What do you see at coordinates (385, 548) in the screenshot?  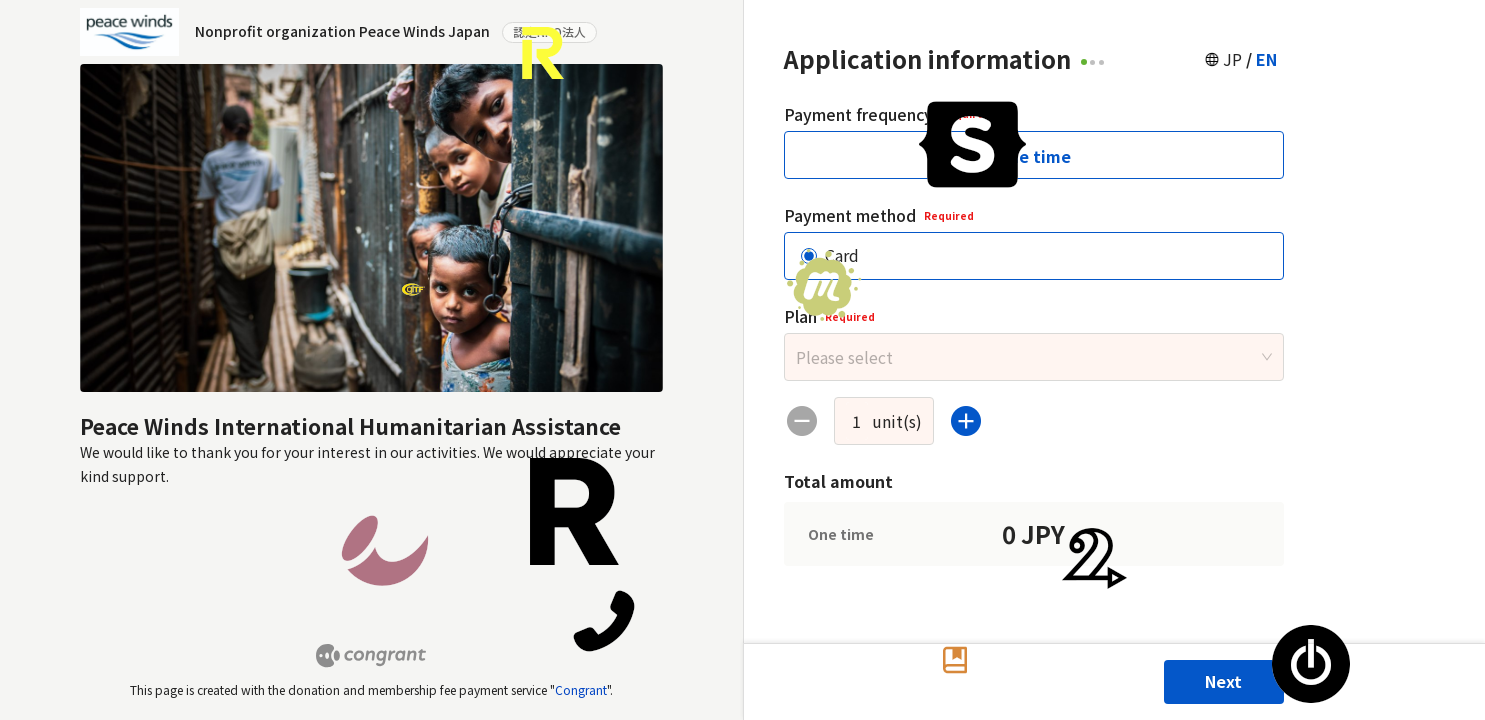 I see `affiliatetheme brand logo` at bounding box center [385, 548].